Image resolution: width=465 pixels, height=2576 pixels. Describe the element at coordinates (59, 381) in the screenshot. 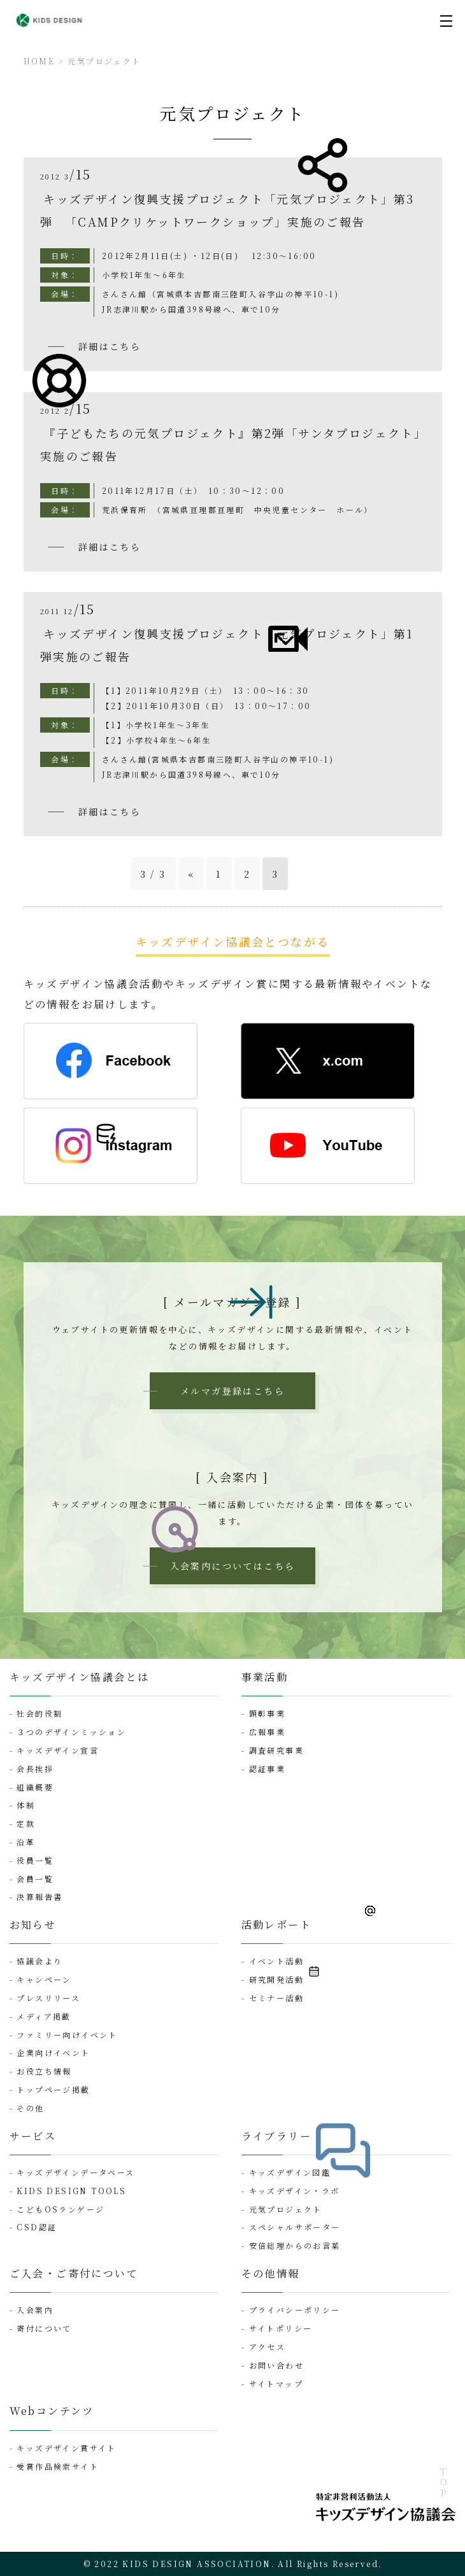

I see `access help or support` at that location.